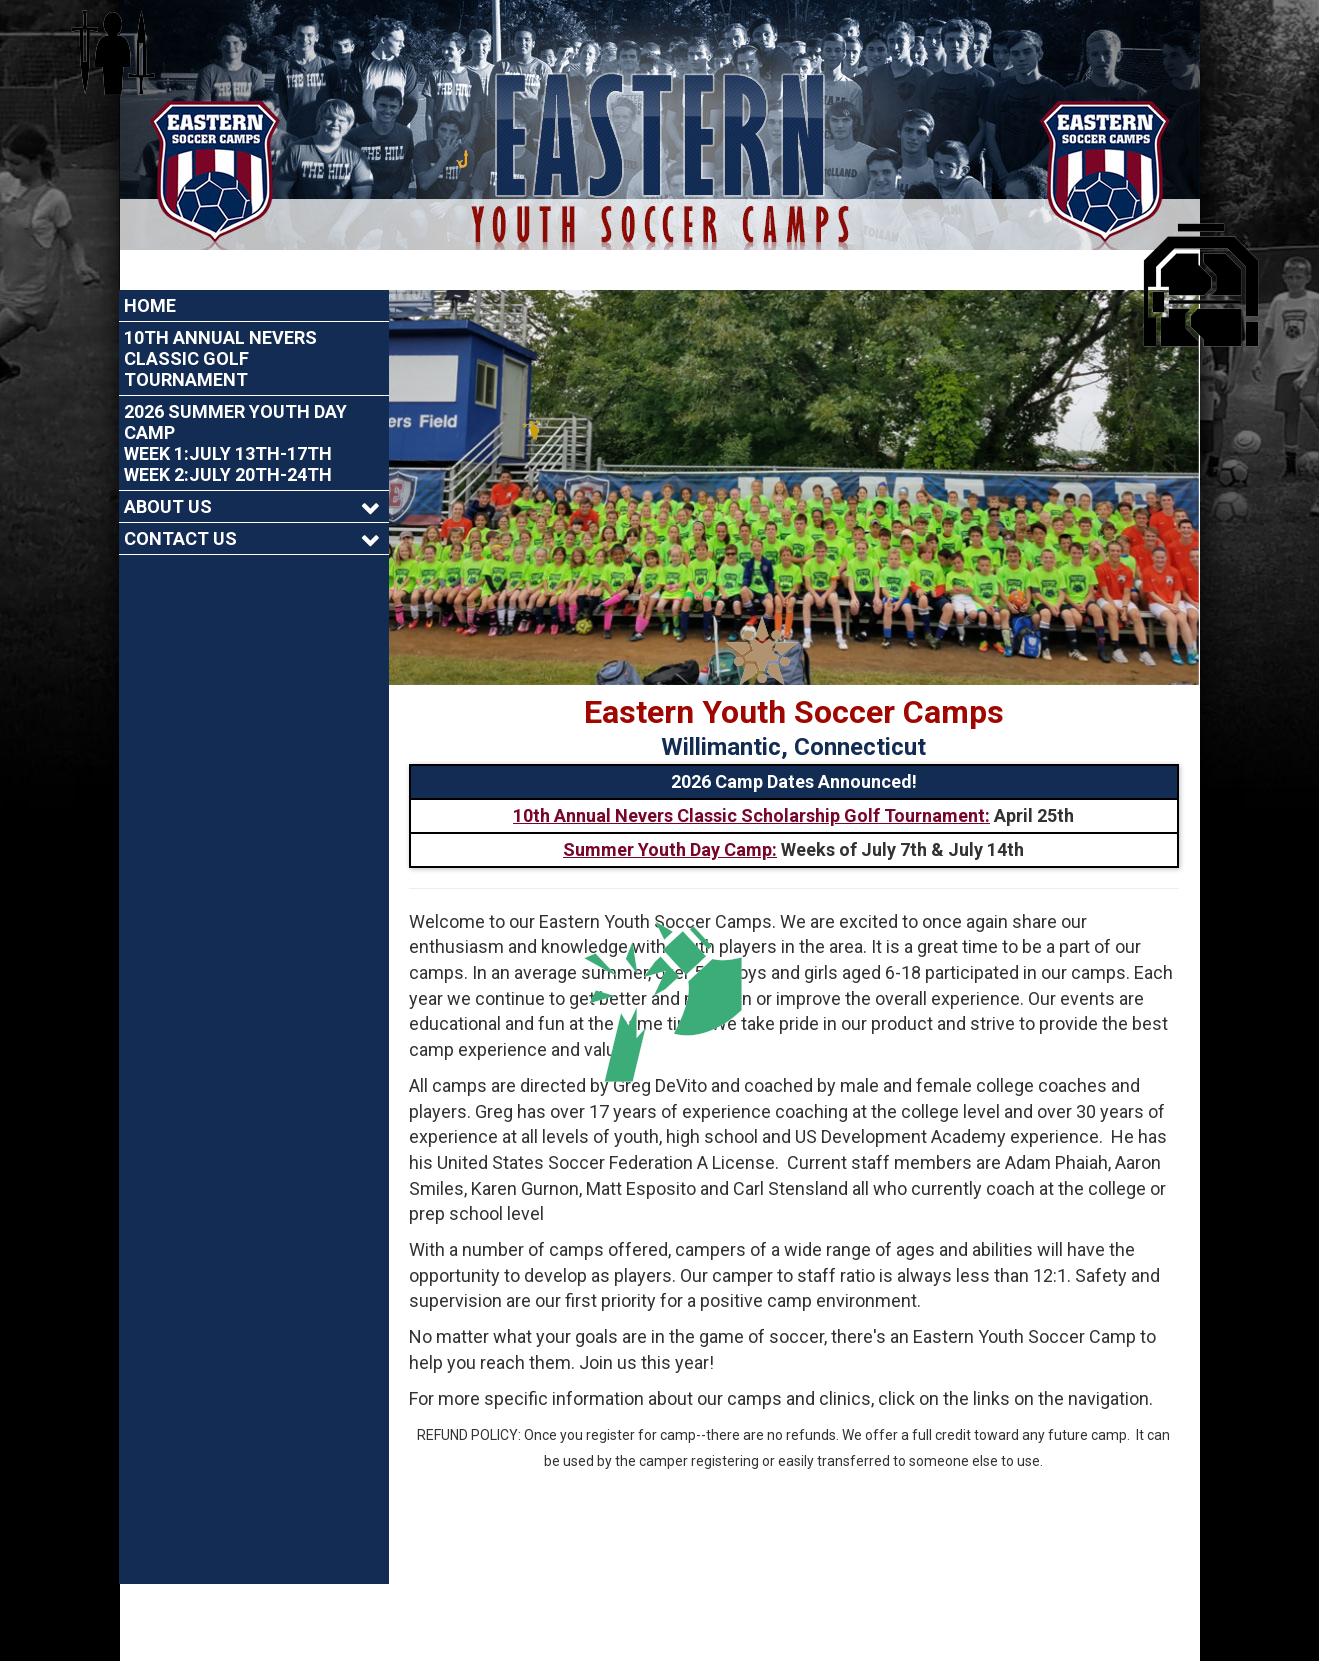 This screenshot has width=1319, height=1661. Describe the element at coordinates (112, 53) in the screenshot. I see `select the master-of-arms character class` at that location.